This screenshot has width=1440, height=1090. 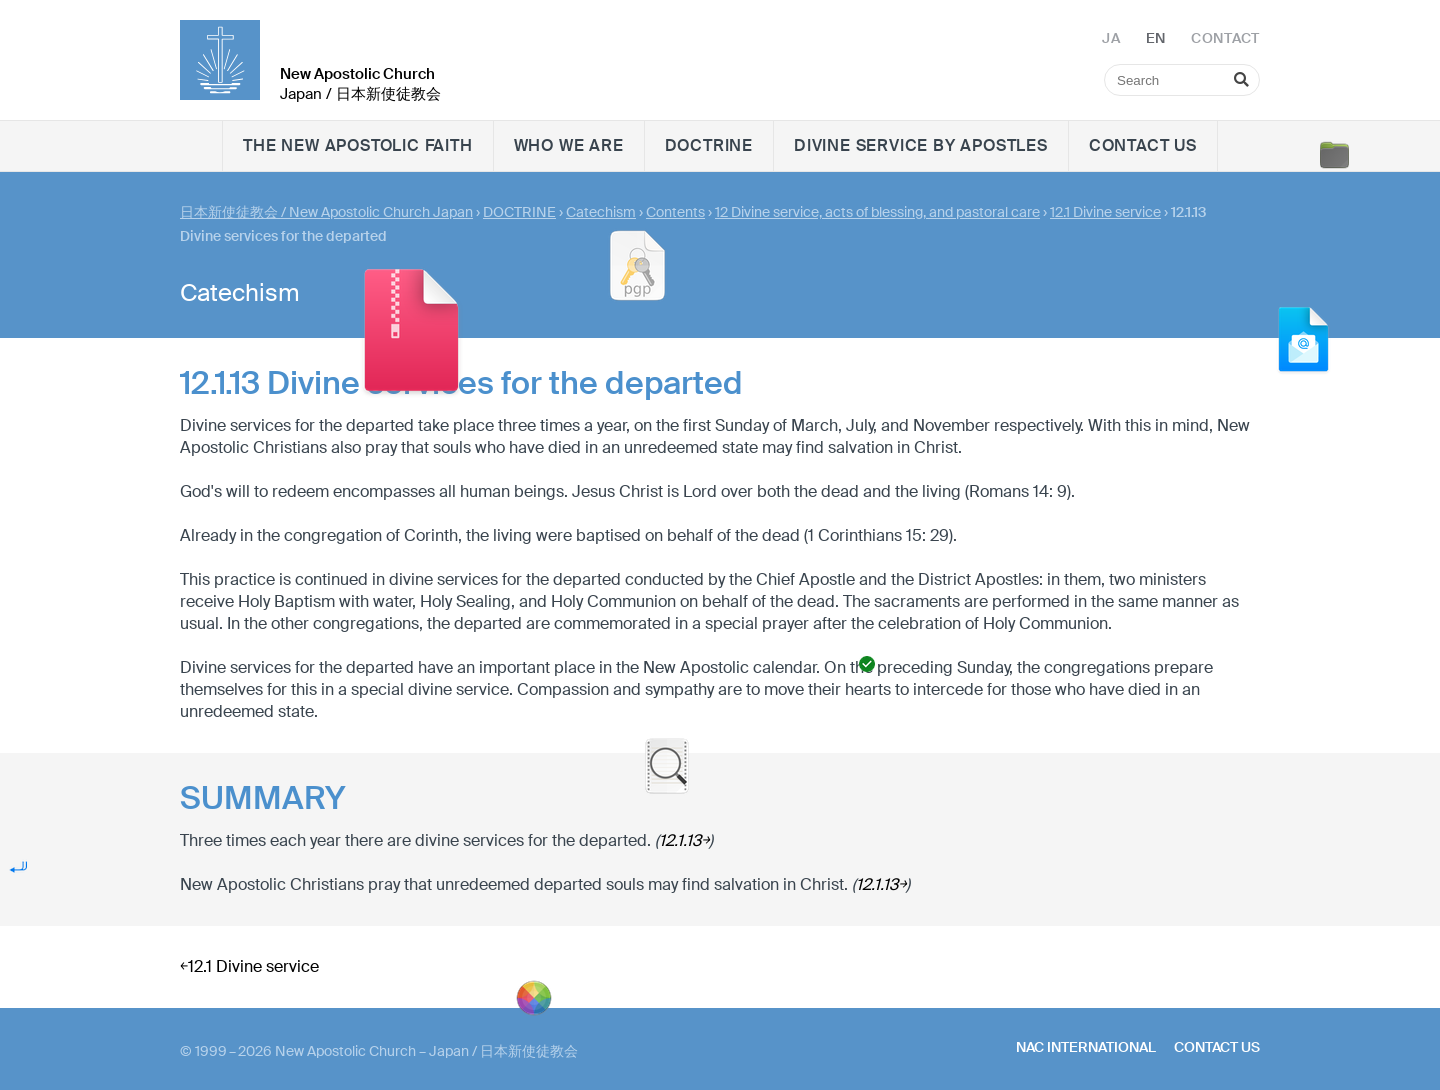 What do you see at coordinates (867, 664) in the screenshot?
I see `confirm or approve an action` at bounding box center [867, 664].